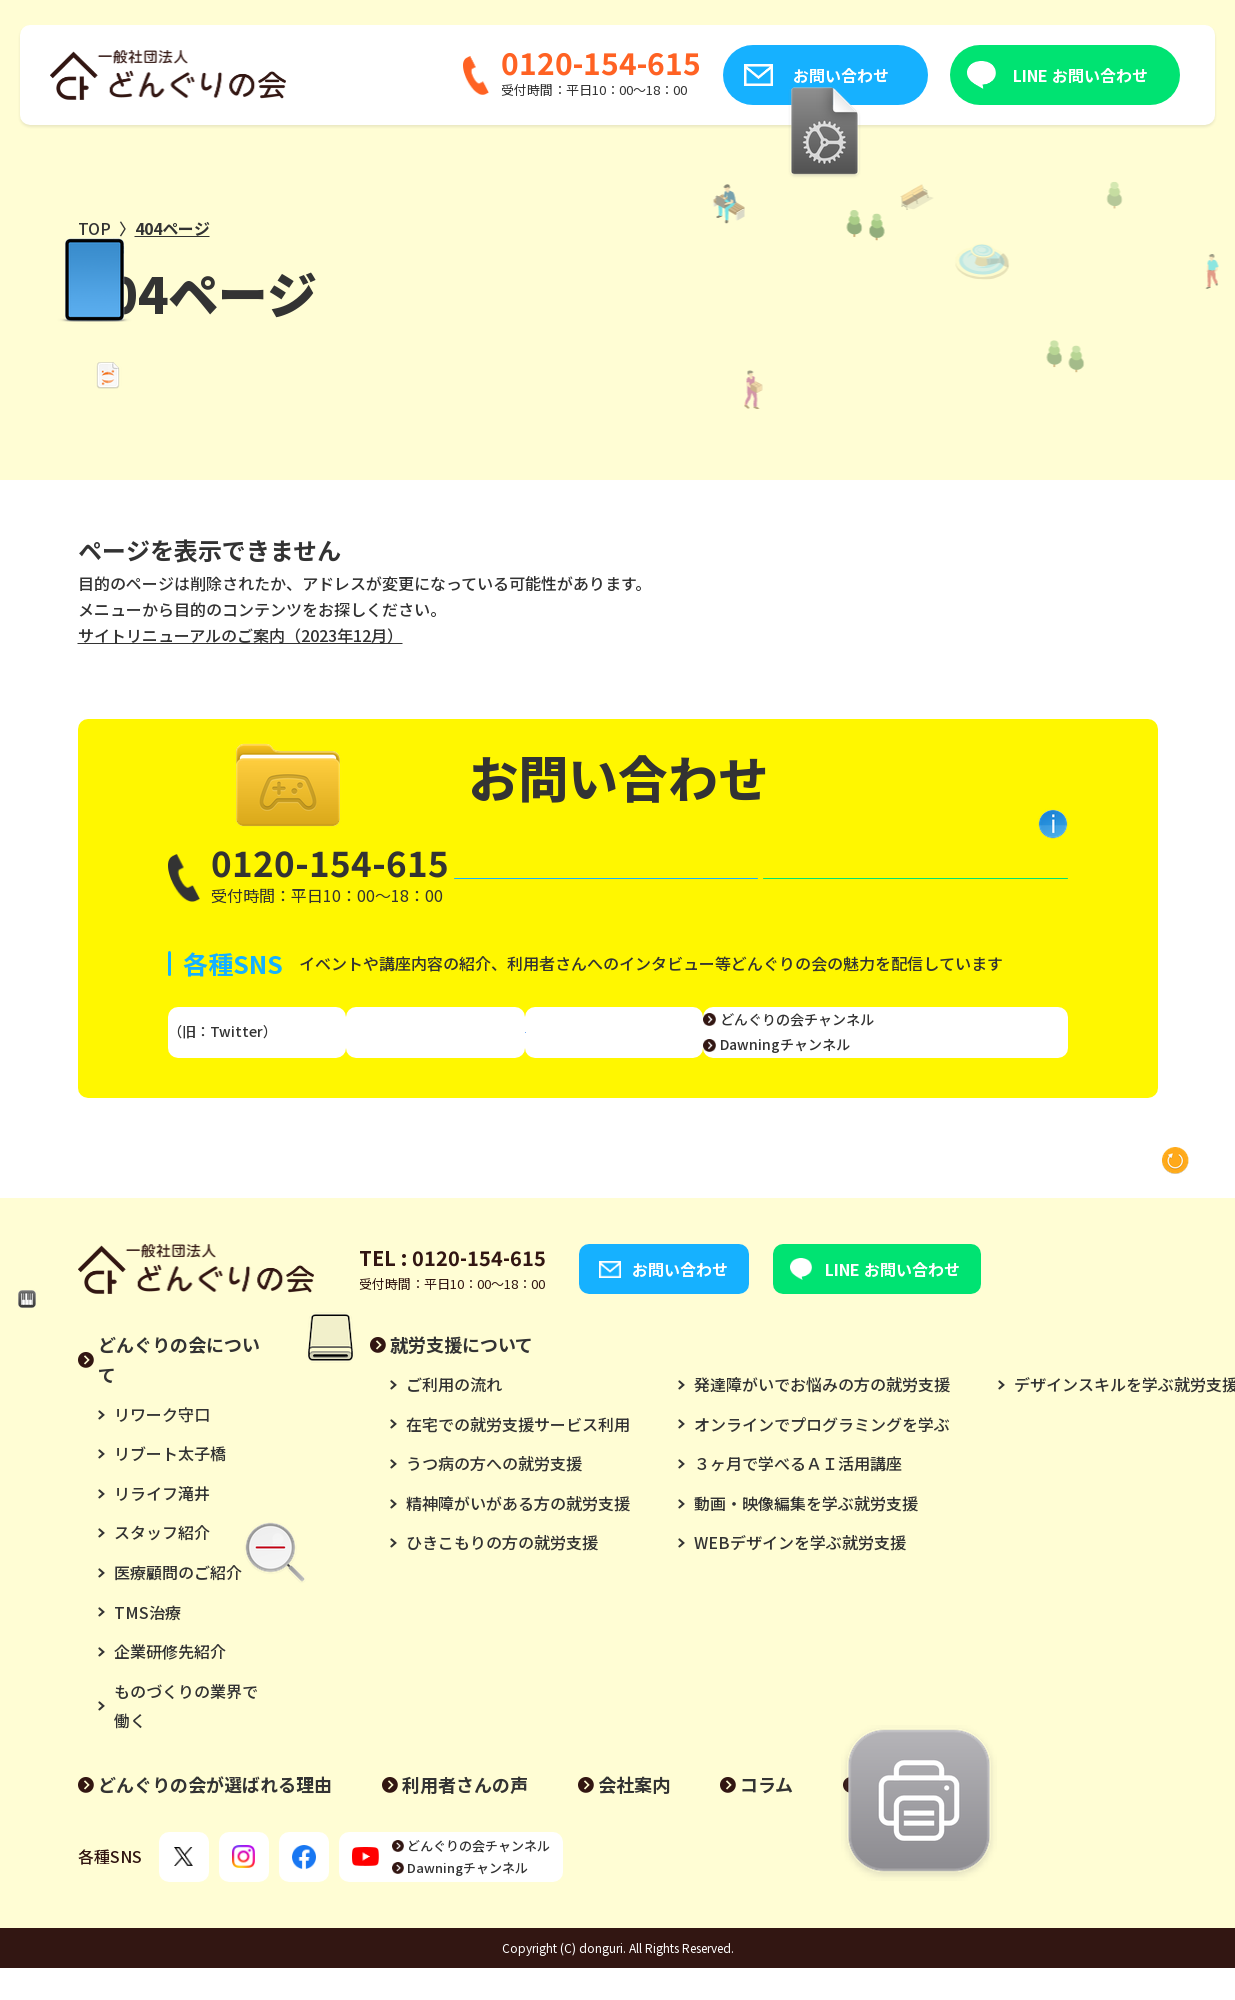 This screenshot has width=1235, height=2000. What do you see at coordinates (274, 1551) in the screenshot?
I see `zoom out to see more content` at bounding box center [274, 1551].